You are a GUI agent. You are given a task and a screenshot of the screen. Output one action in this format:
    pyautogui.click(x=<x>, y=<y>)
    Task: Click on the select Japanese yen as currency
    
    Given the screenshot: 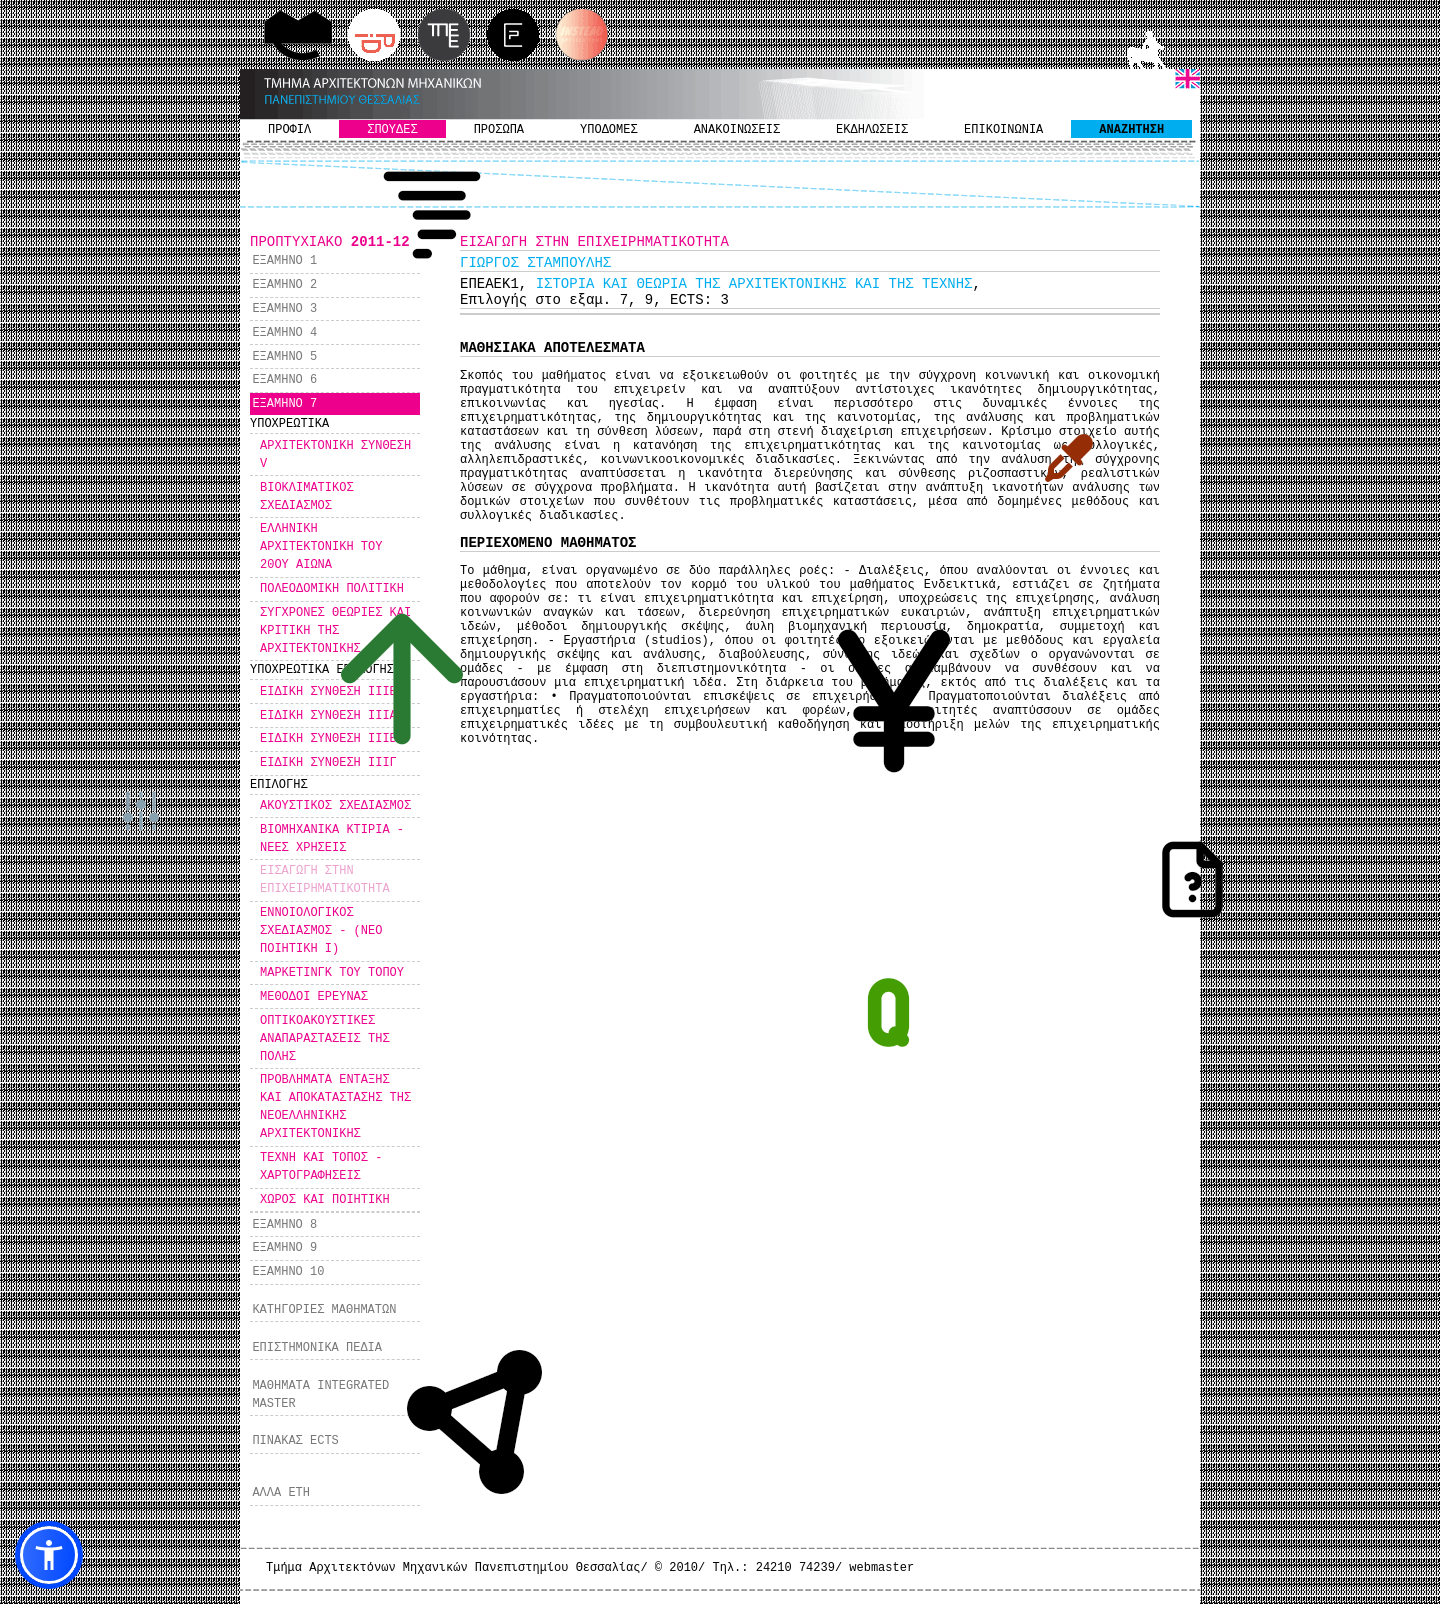 What is the action you would take?
    pyautogui.click(x=894, y=701)
    